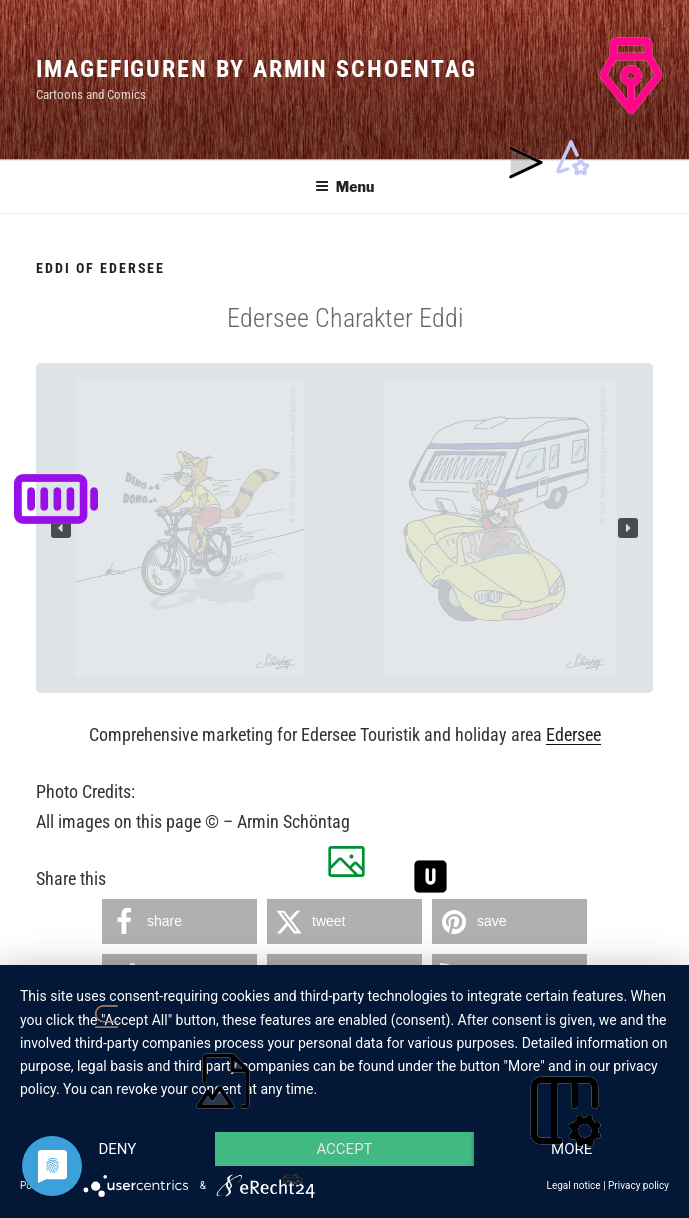 This screenshot has height=1218, width=689. What do you see at coordinates (631, 74) in the screenshot?
I see `access drawing or illustration tools` at bounding box center [631, 74].